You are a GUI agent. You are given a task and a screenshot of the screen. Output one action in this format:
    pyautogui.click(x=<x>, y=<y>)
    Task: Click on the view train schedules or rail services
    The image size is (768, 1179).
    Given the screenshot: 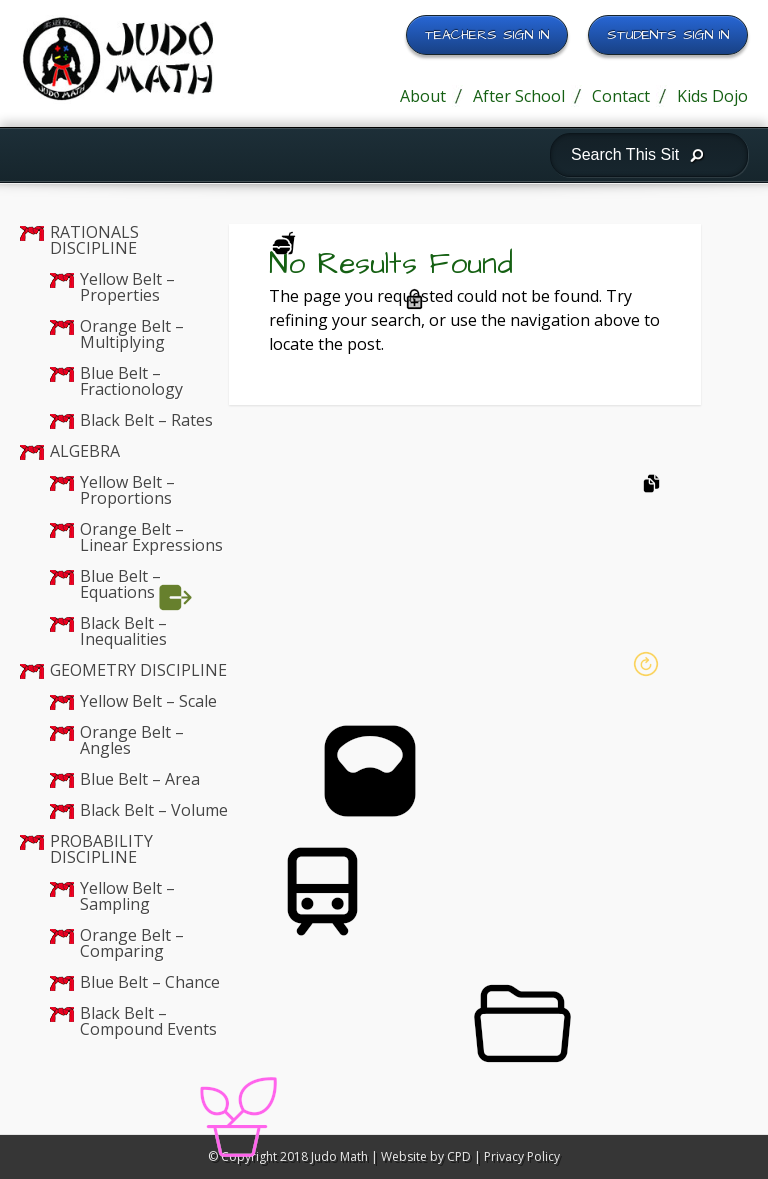 What is the action you would take?
    pyautogui.click(x=322, y=888)
    